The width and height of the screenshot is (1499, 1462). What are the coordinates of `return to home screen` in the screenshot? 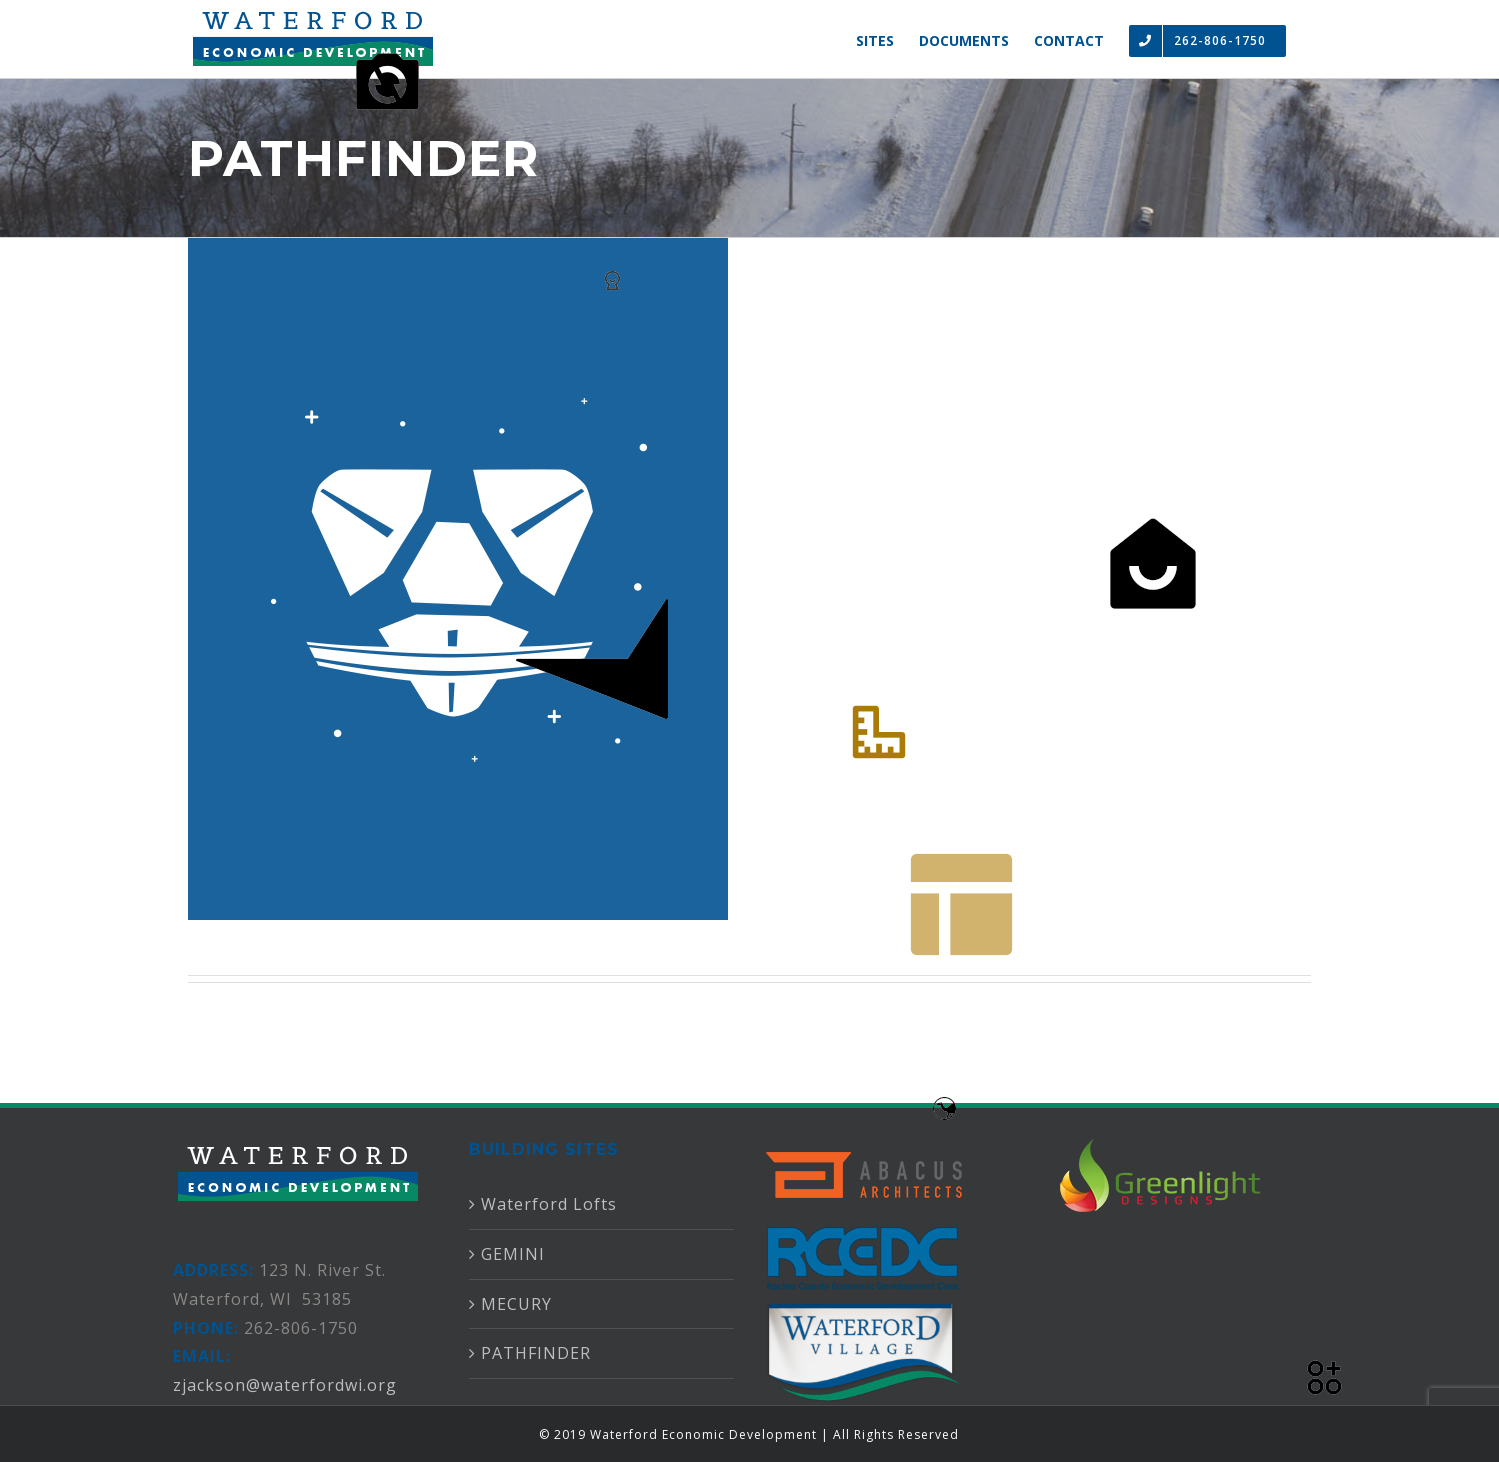 It's located at (1153, 566).